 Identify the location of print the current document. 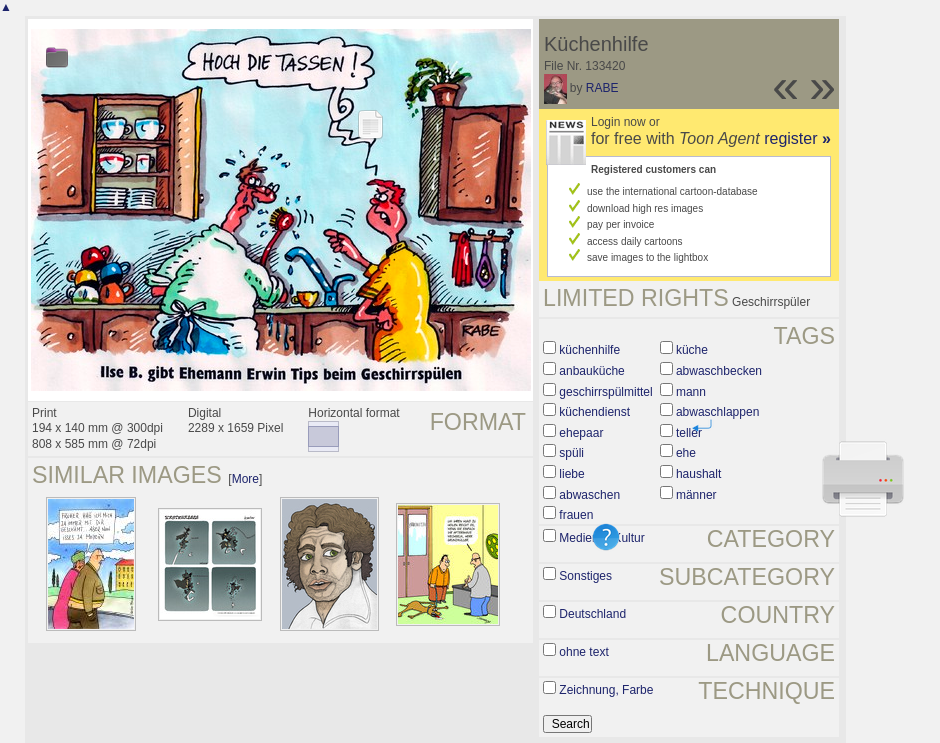
(863, 479).